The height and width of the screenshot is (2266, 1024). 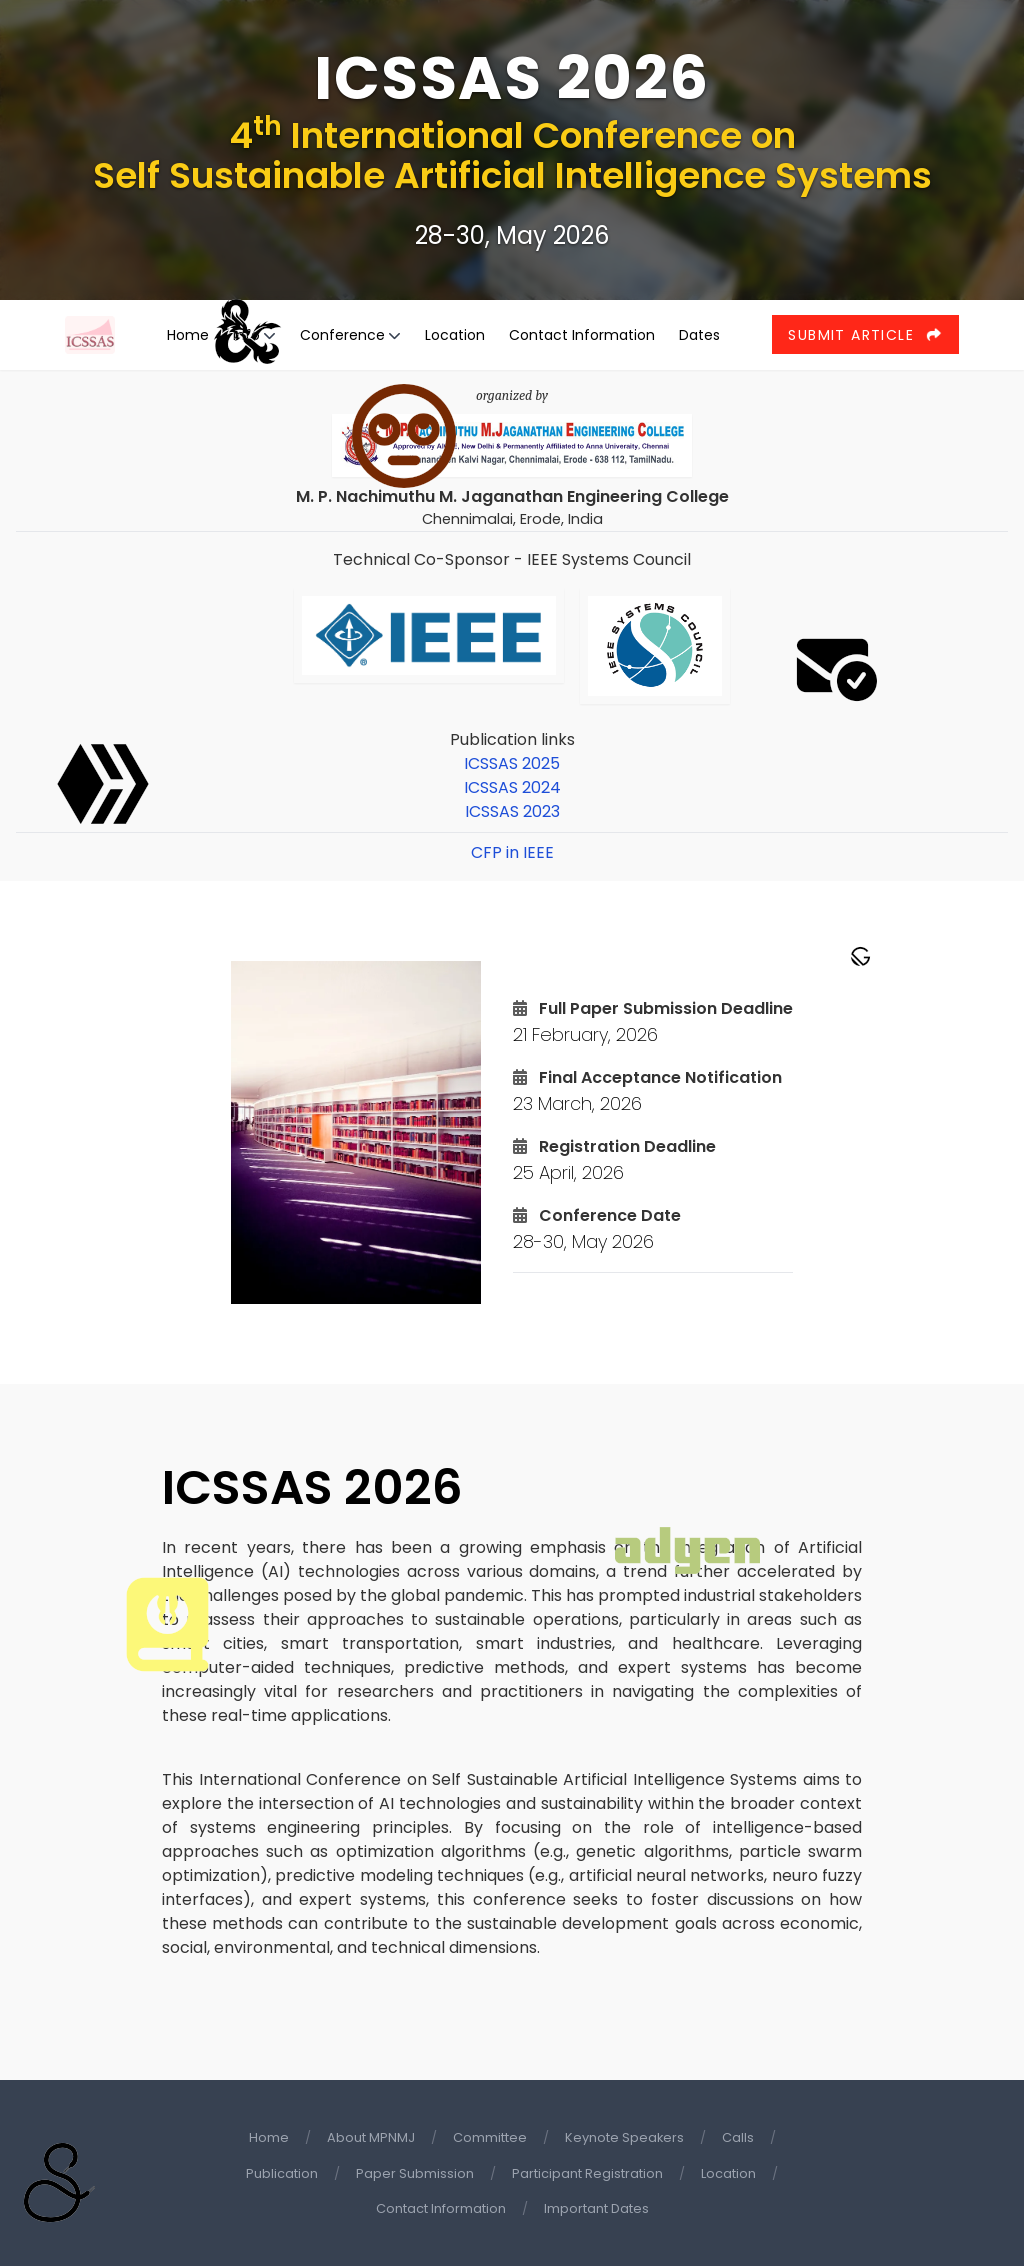 What do you see at coordinates (167, 1624) in the screenshot?
I see `access the journal of the whills or star wars lore reference` at bounding box center [167, 1624].